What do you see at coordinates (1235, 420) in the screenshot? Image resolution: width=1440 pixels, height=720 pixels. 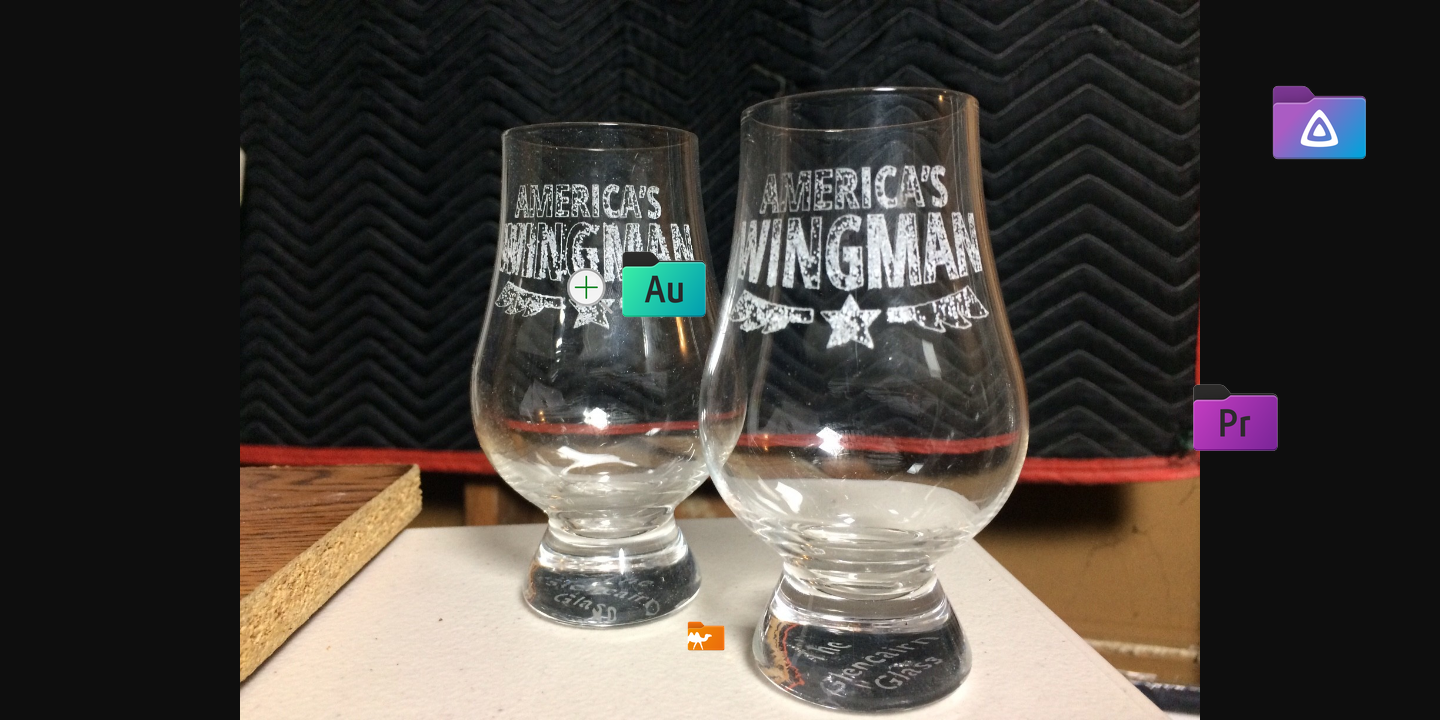 I see `open folder containing adobe premiere project files` at bounding box center [1235, 420].